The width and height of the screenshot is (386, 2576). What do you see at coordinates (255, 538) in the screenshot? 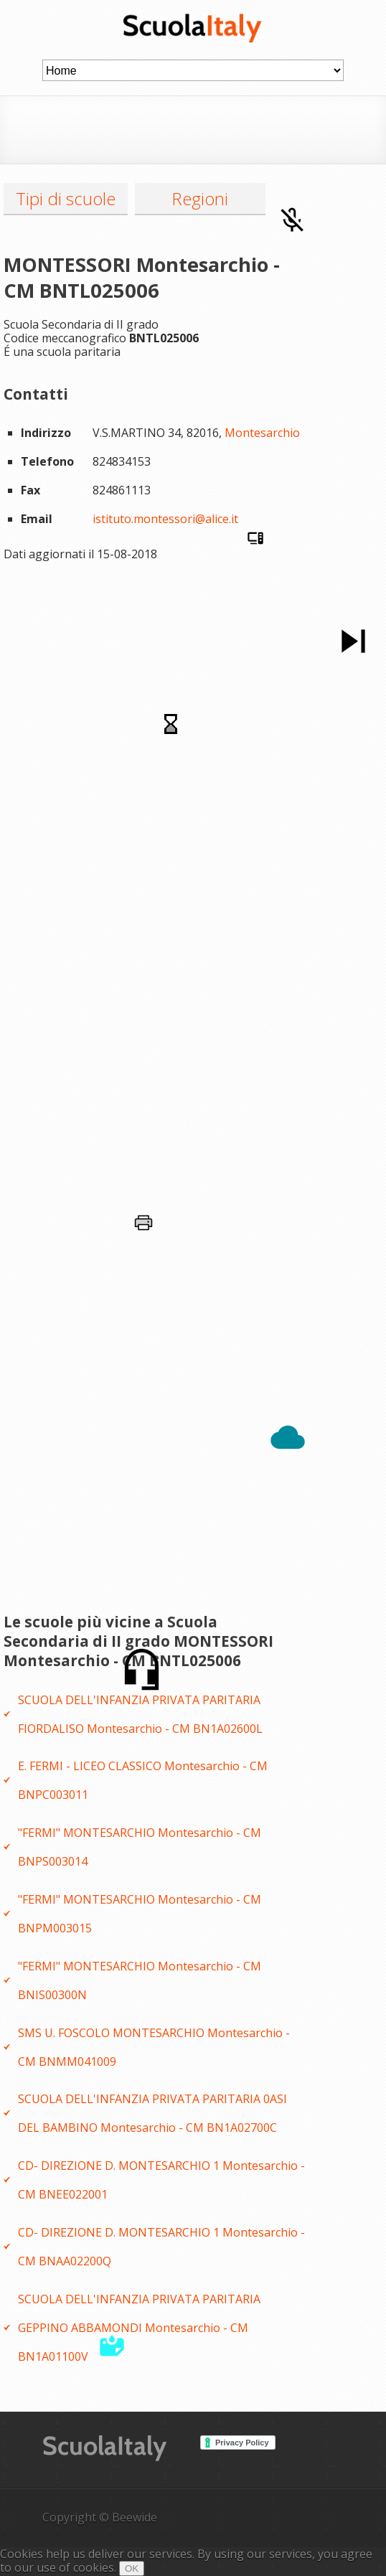
I see `access desktop computer settings` at bounding box center [255, 538].